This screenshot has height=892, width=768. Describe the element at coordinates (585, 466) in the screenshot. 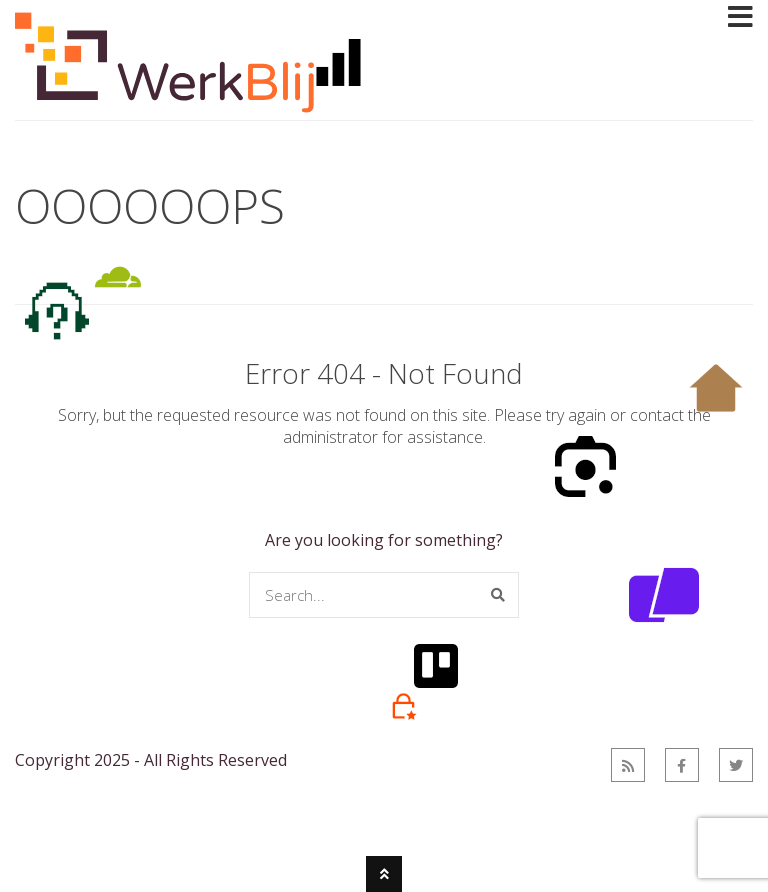

I see `open google lens to search with your camera` at that location.